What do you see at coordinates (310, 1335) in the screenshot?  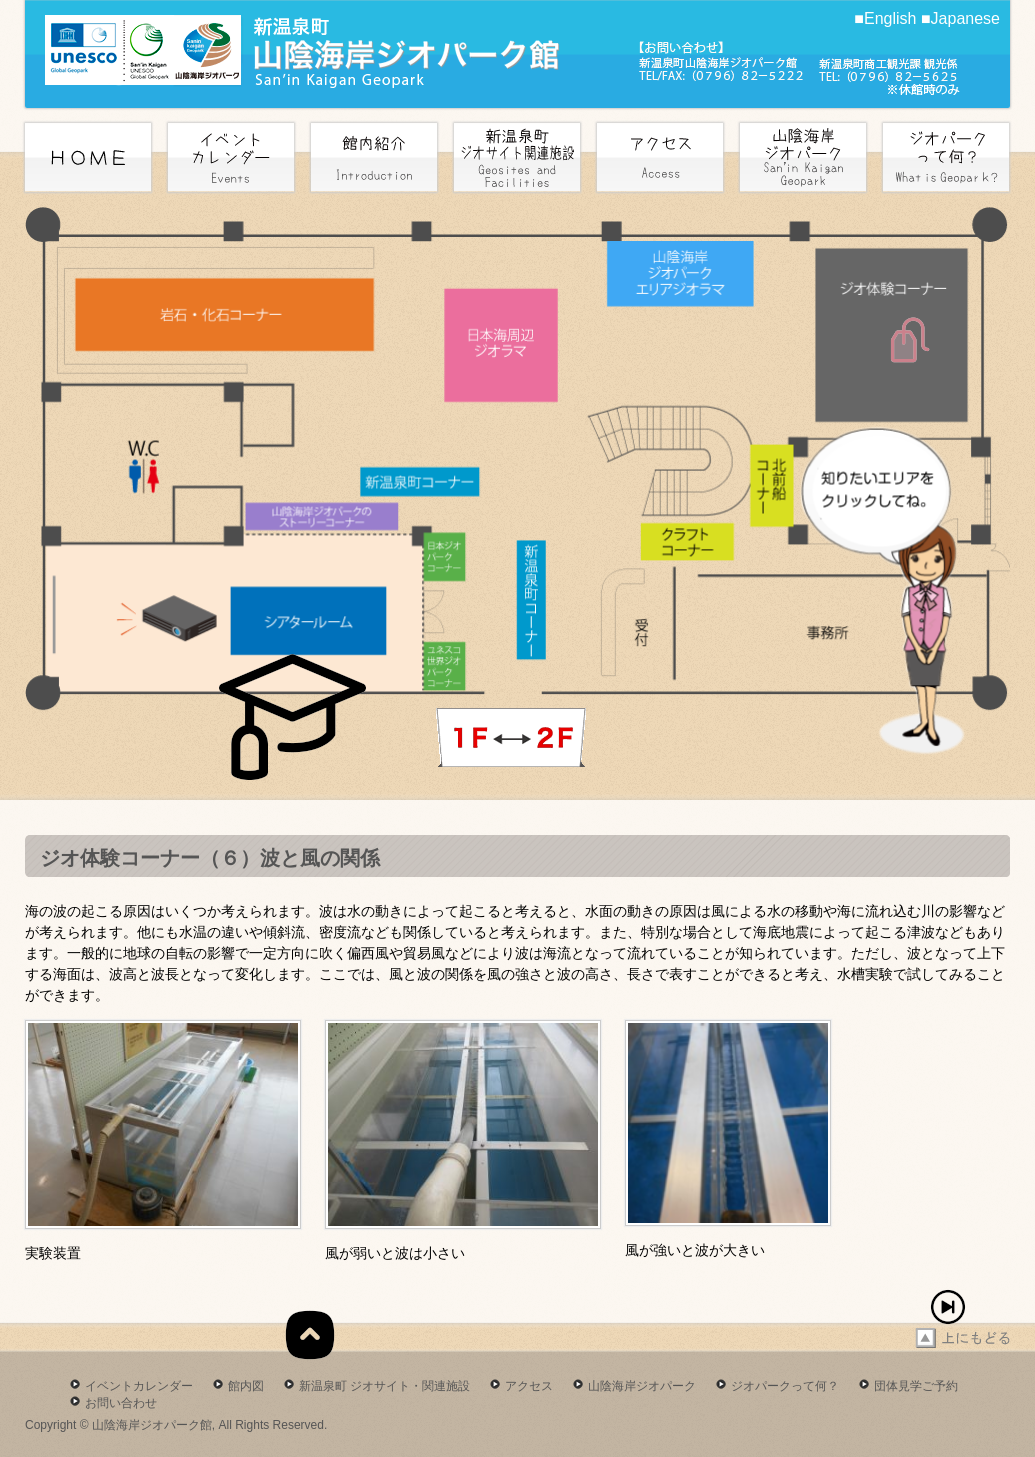 I see `scroll to top of page` at bounding box center [310, 1335].